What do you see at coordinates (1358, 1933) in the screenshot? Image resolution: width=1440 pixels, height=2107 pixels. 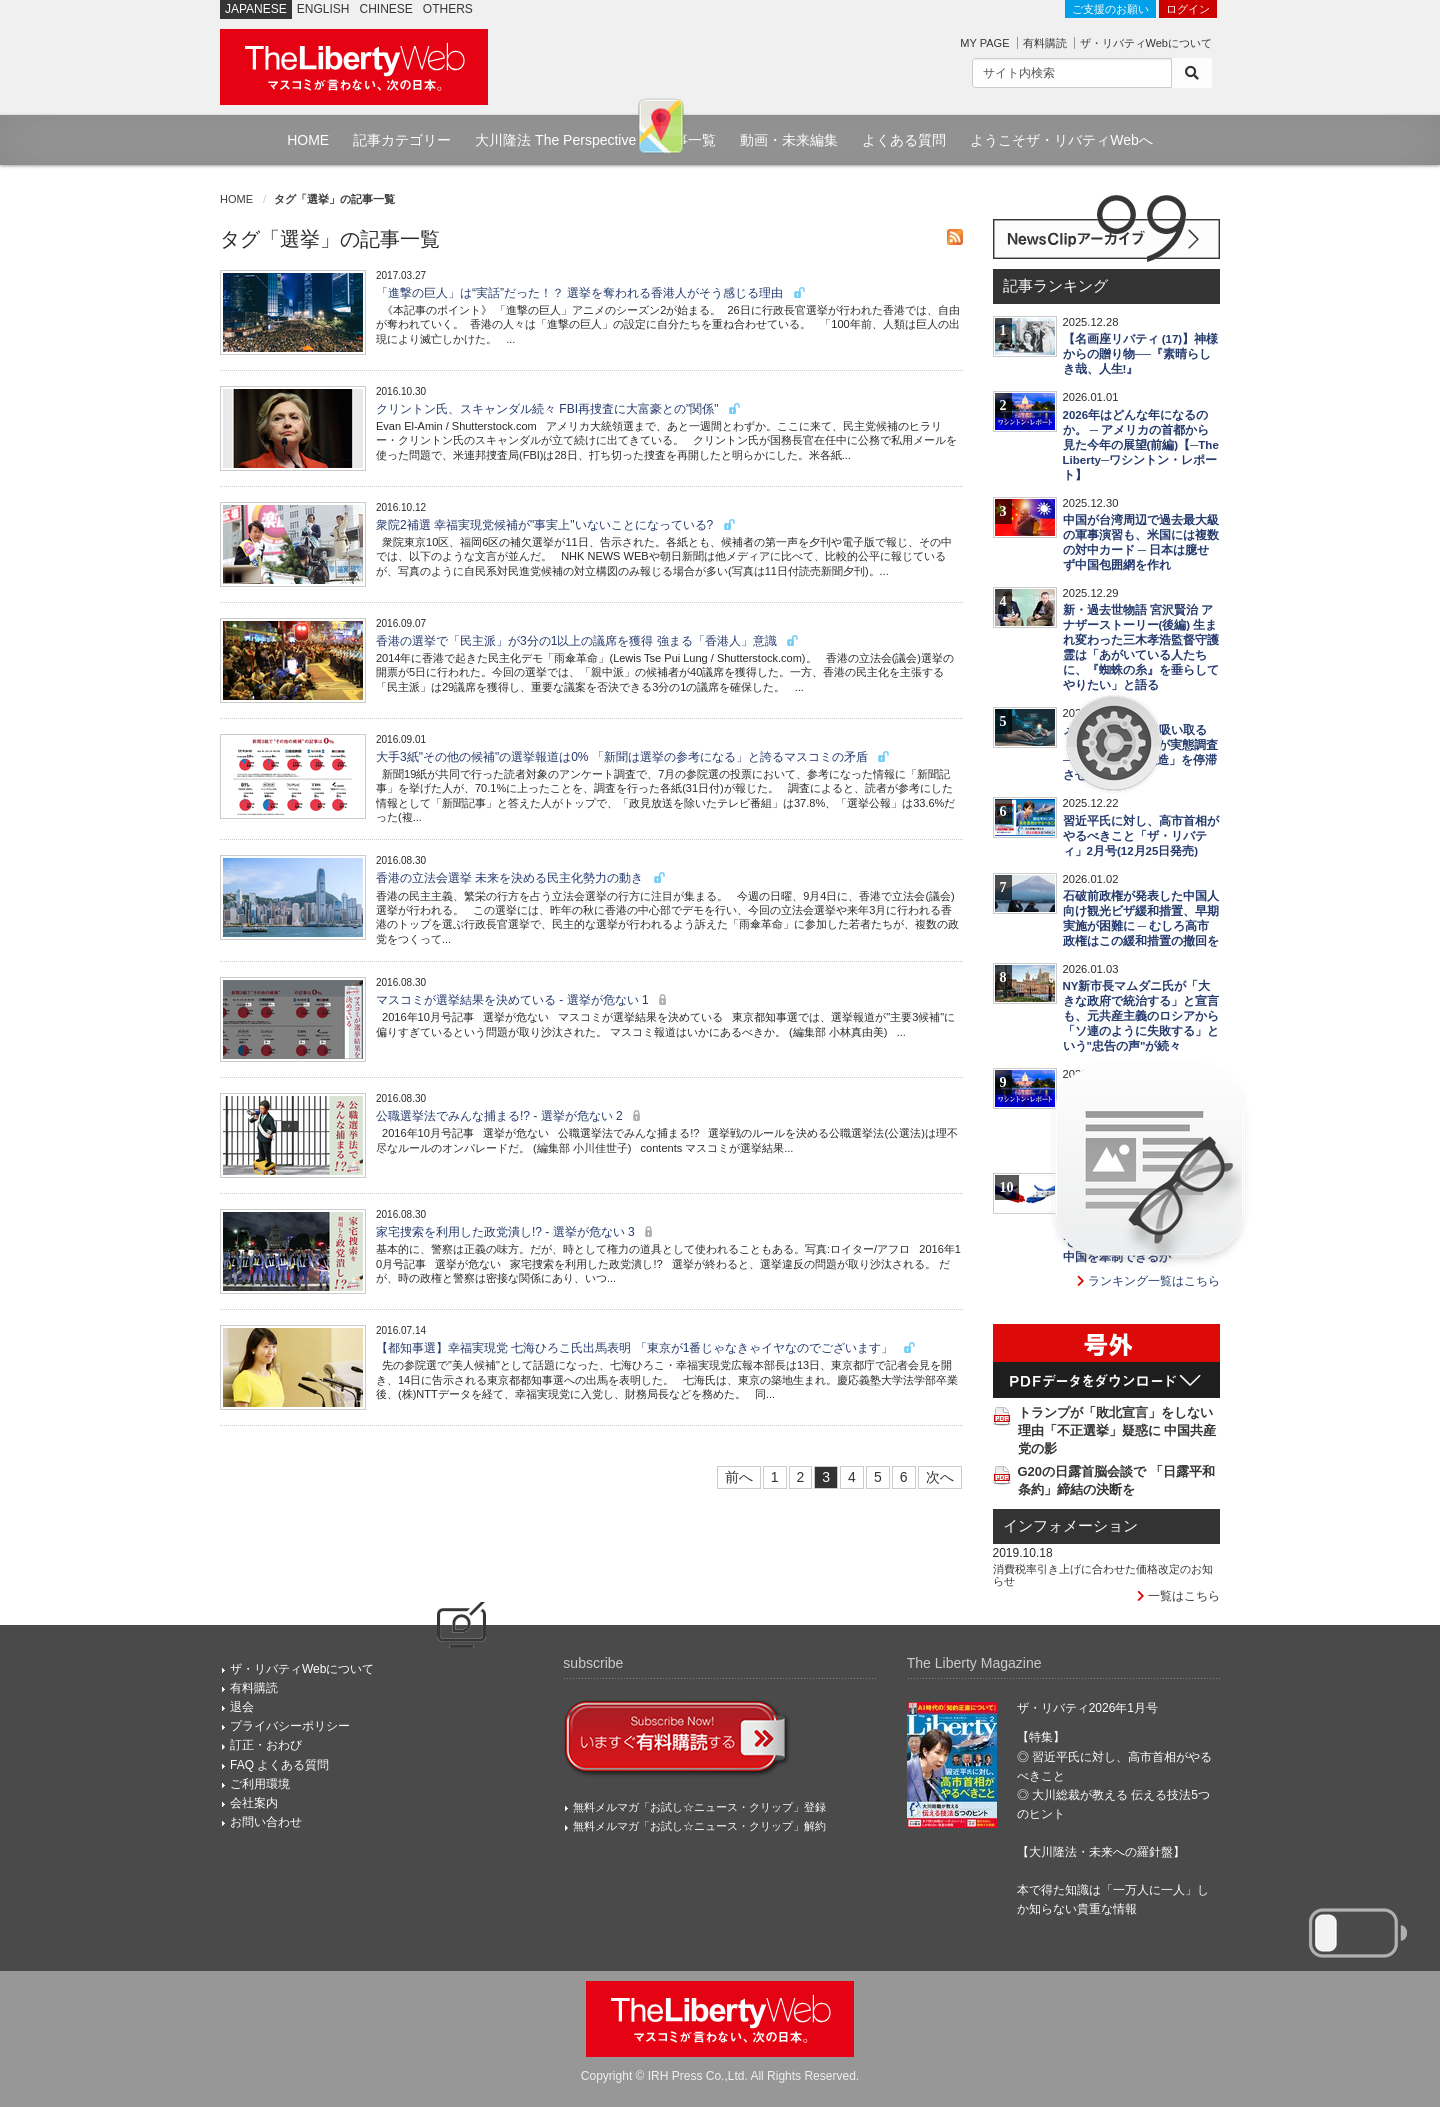 I see `indicates battery is at 20% charge` at bounding box center [1358, 1933].